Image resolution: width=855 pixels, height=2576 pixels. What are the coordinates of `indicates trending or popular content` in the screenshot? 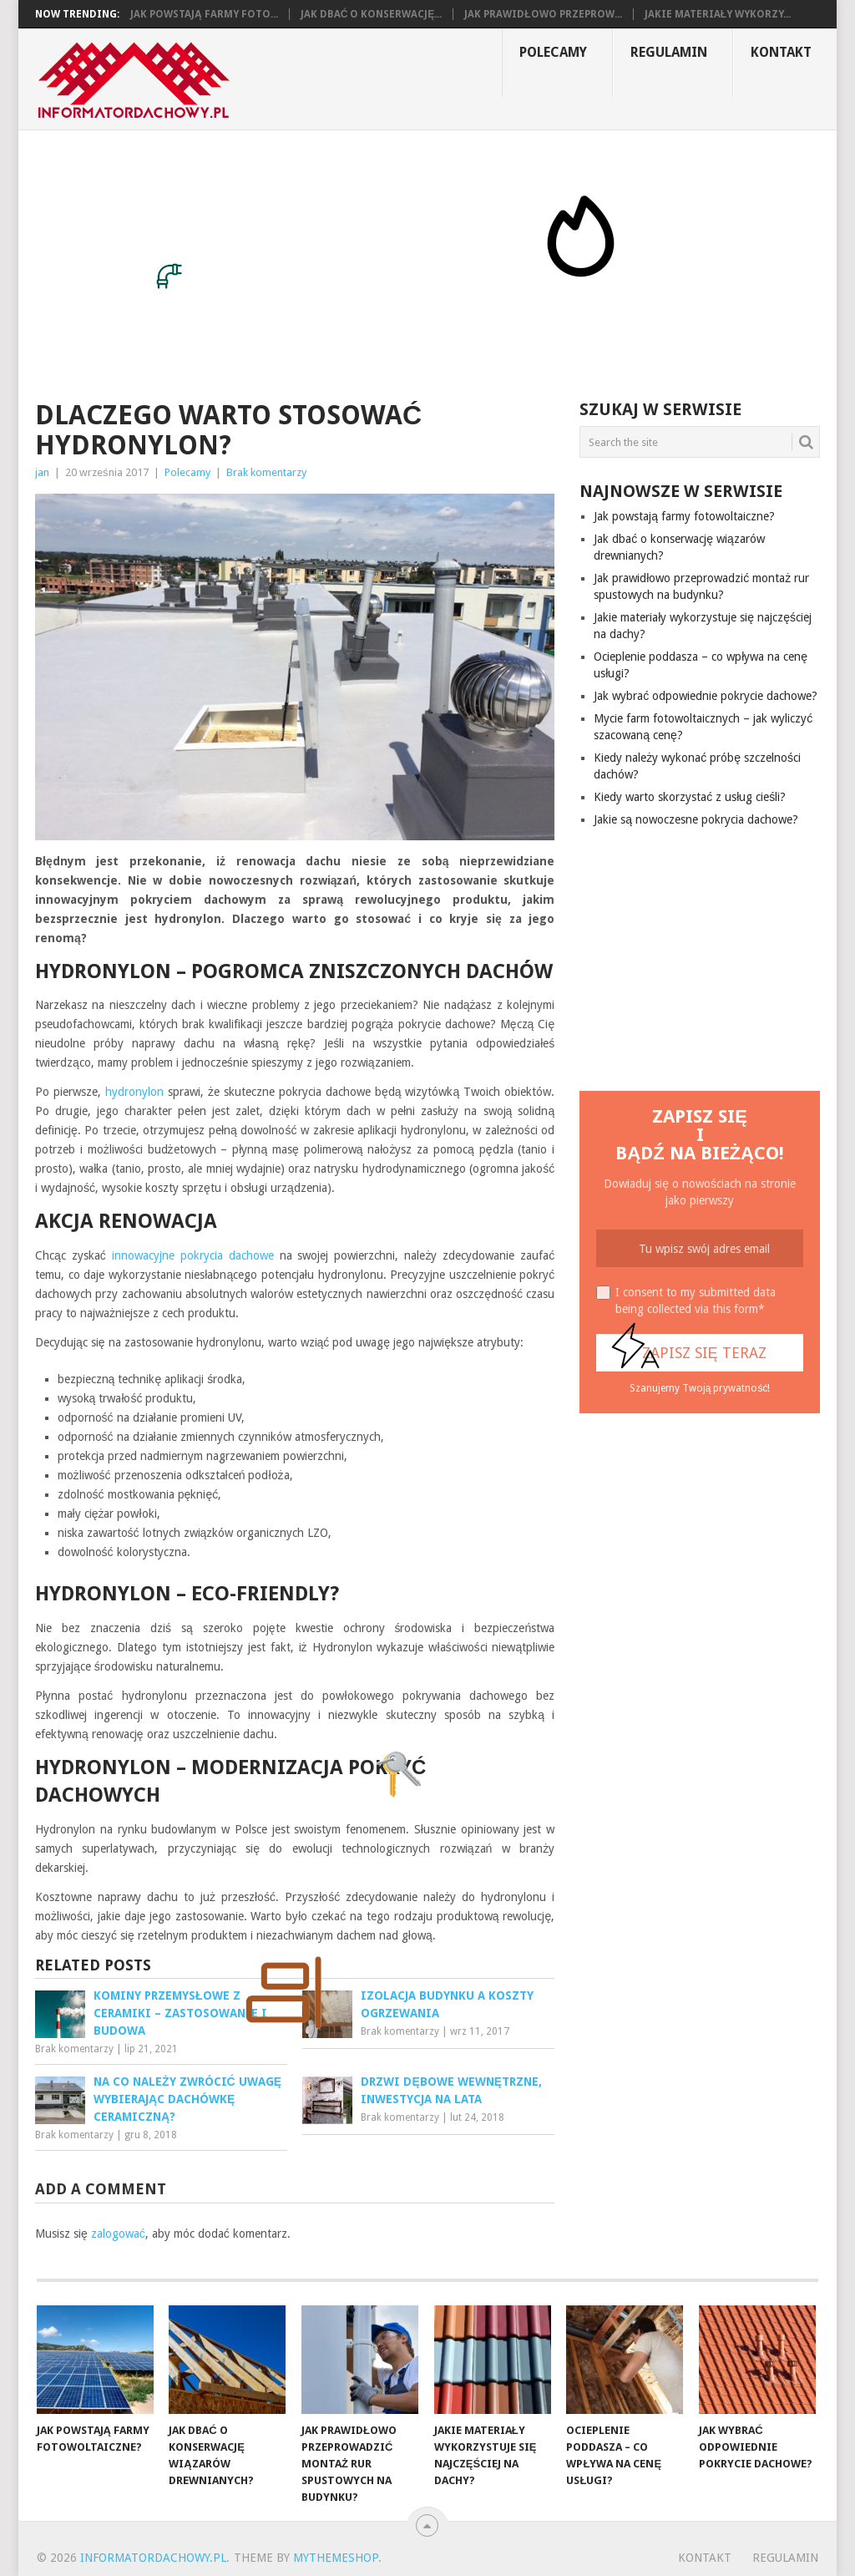 It's located at (580, 237).